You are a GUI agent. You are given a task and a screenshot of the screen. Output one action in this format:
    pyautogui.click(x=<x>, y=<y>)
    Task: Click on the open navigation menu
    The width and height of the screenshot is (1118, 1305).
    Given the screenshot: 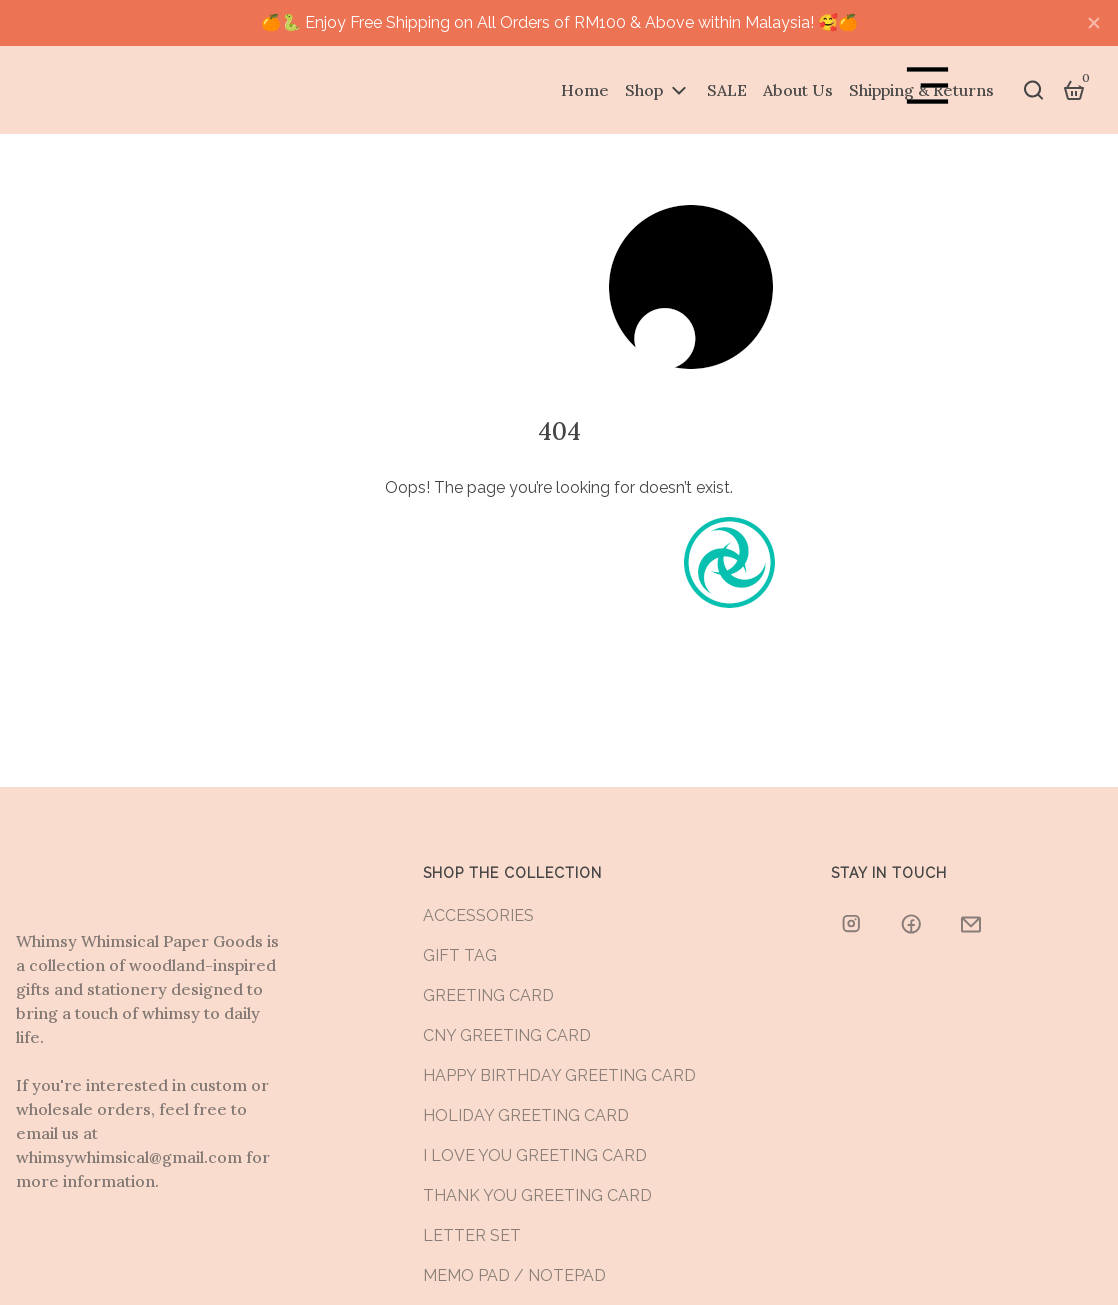 What is the action you would take?
    pyautogui.click(x=927, y=85)
    